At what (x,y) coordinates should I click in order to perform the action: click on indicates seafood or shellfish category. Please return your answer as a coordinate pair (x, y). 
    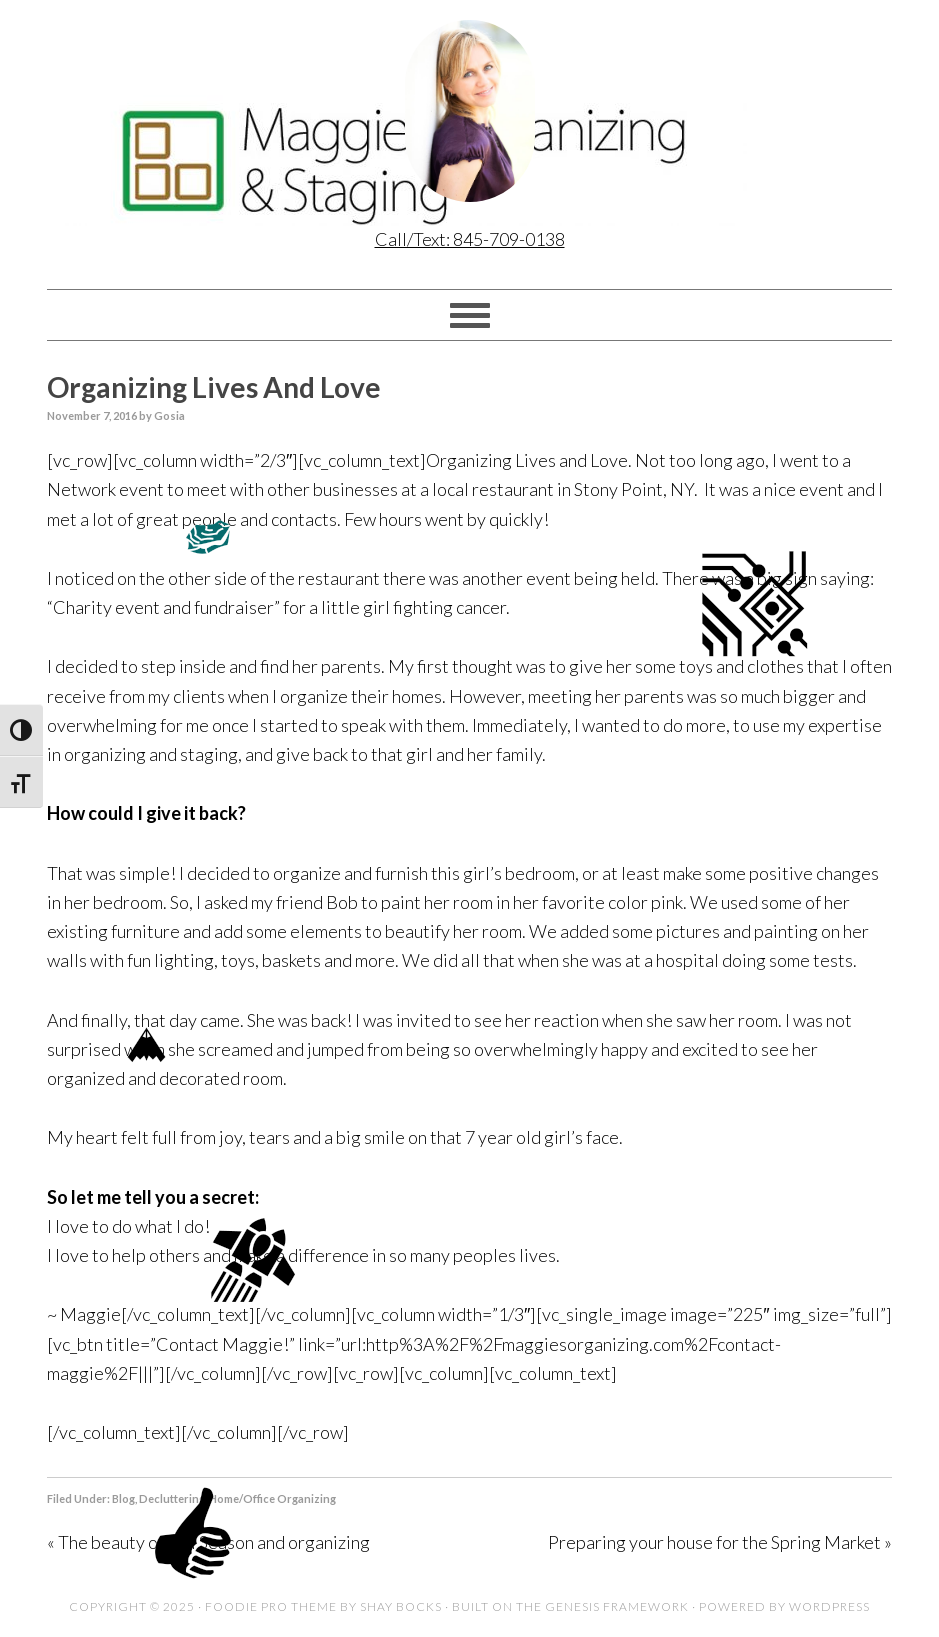
    Looking at the image, I should click on (208, 537).